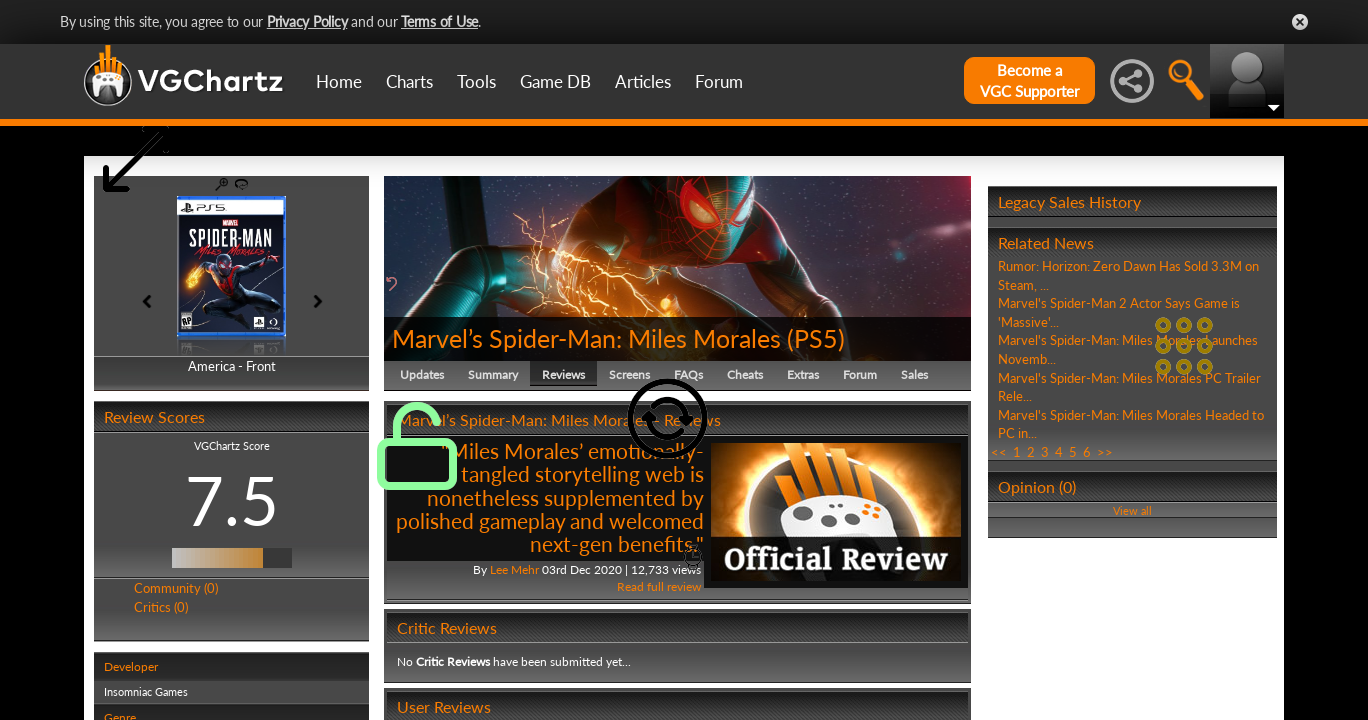 The width and height of the screenshot is (1368, 720). What do you see at coordinates (417, 446) in the screenshot?
I see `unlocked or unsecured state` at bounding box center [417, 446].